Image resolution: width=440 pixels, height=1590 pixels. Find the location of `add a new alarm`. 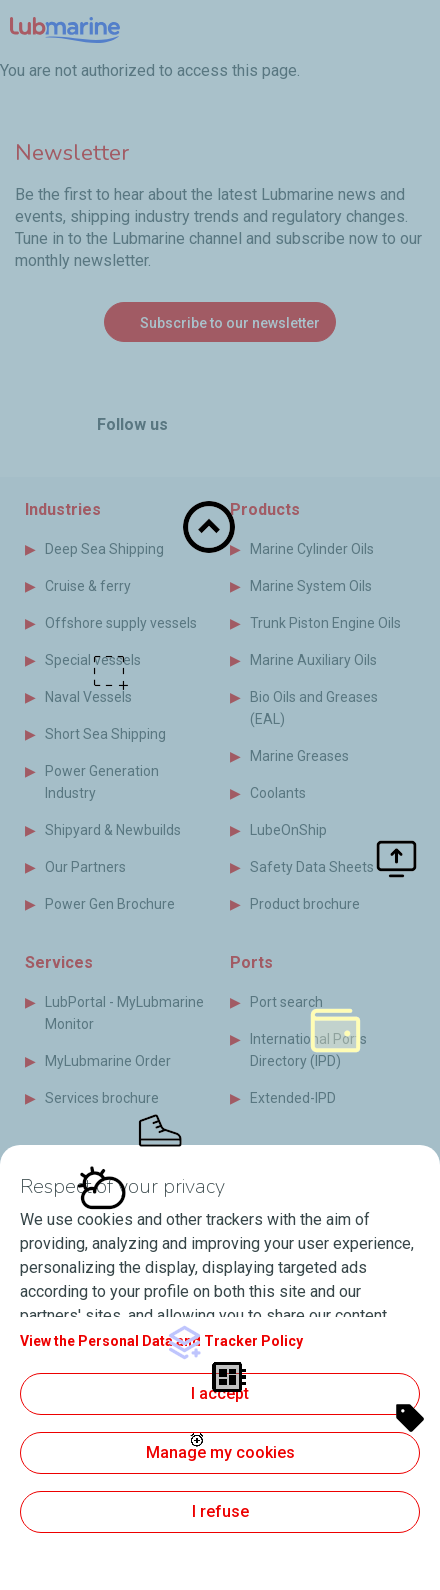

add a new alarm is located at coordinates (197, 1440).